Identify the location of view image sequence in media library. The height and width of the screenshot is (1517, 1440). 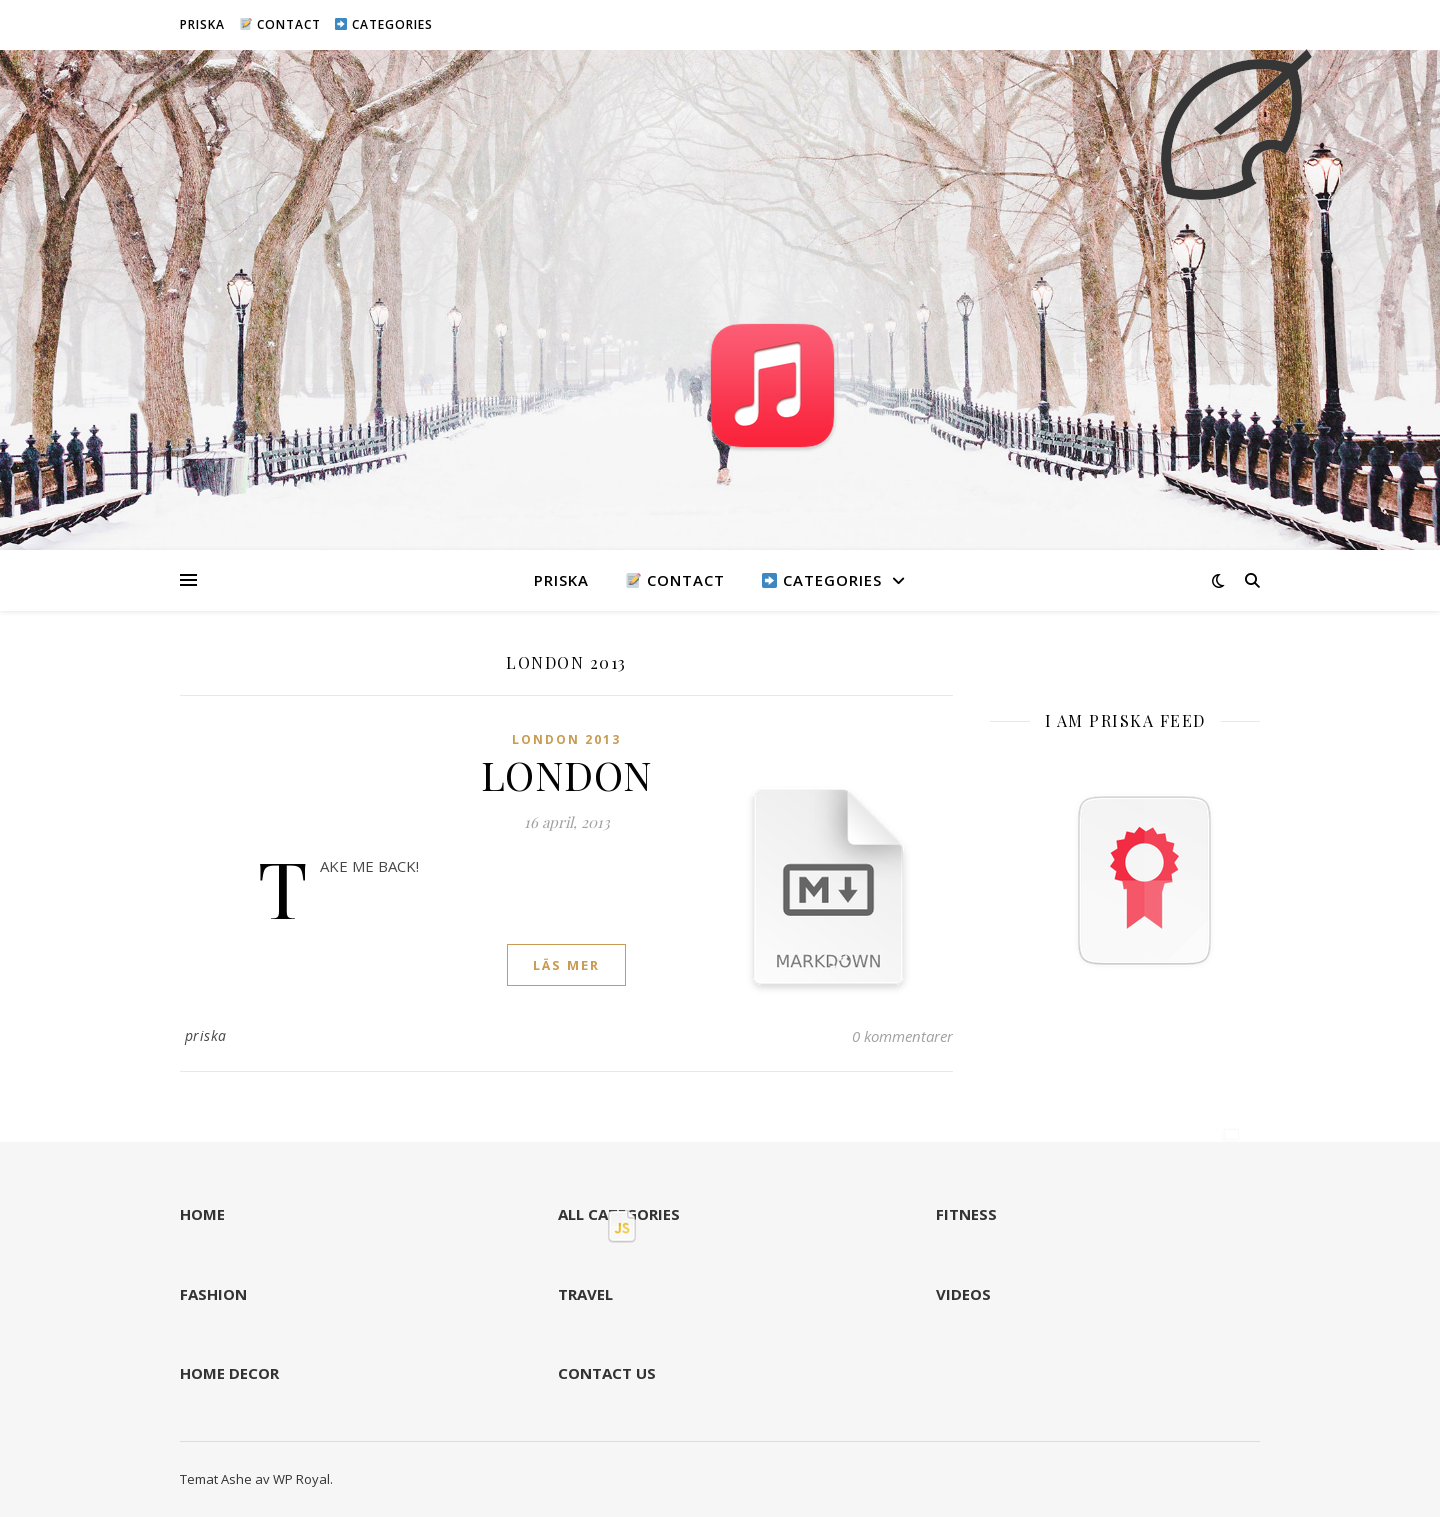
(1230, 1135).